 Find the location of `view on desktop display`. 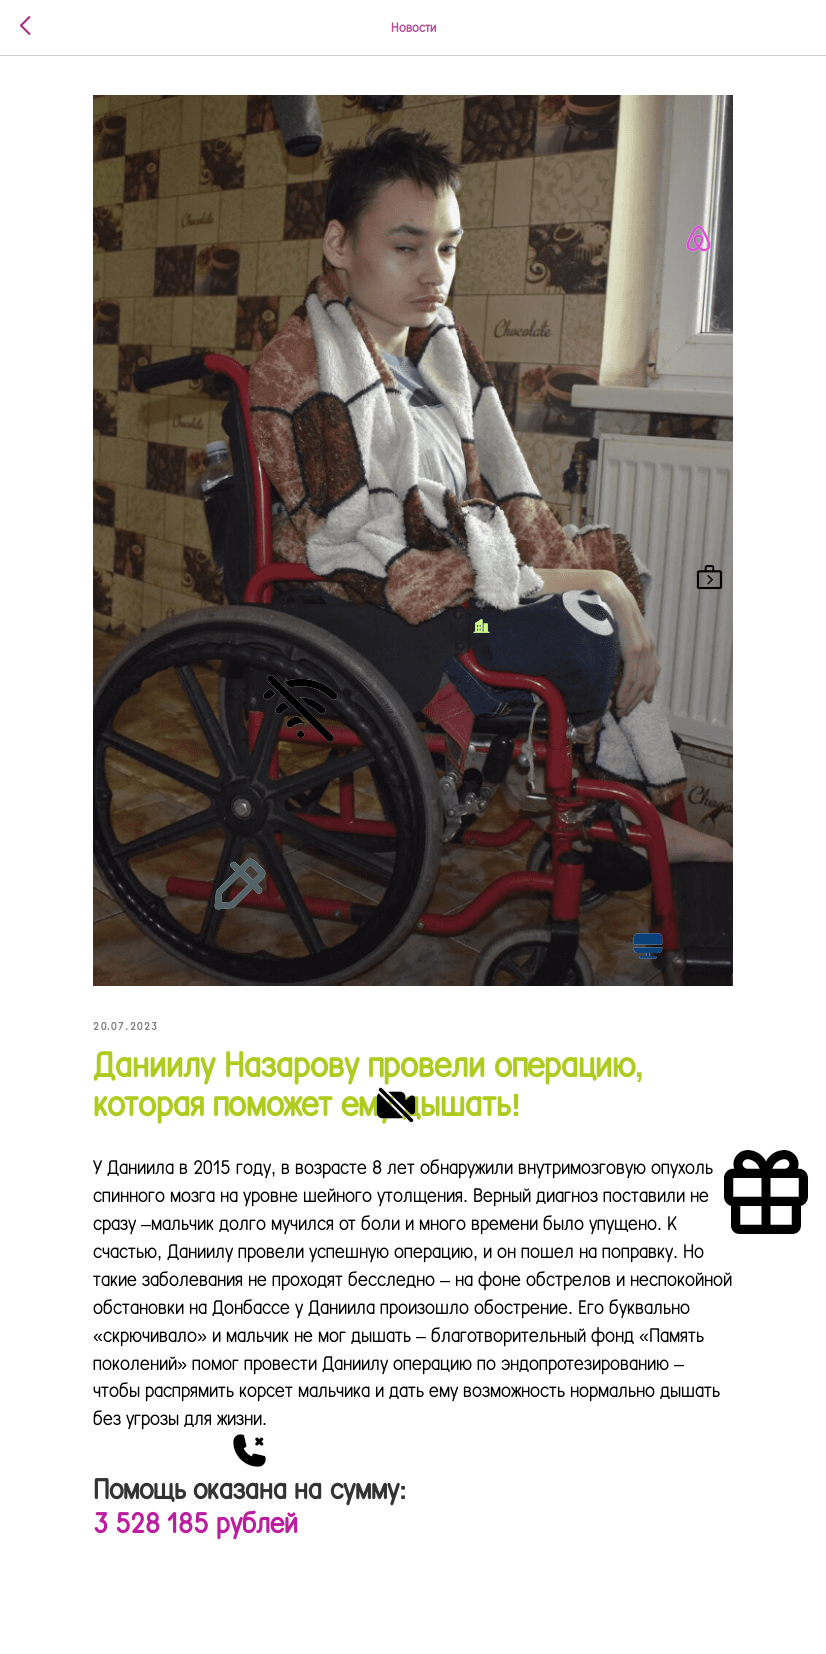

view on desktop display is located at coordinates (648, 946).